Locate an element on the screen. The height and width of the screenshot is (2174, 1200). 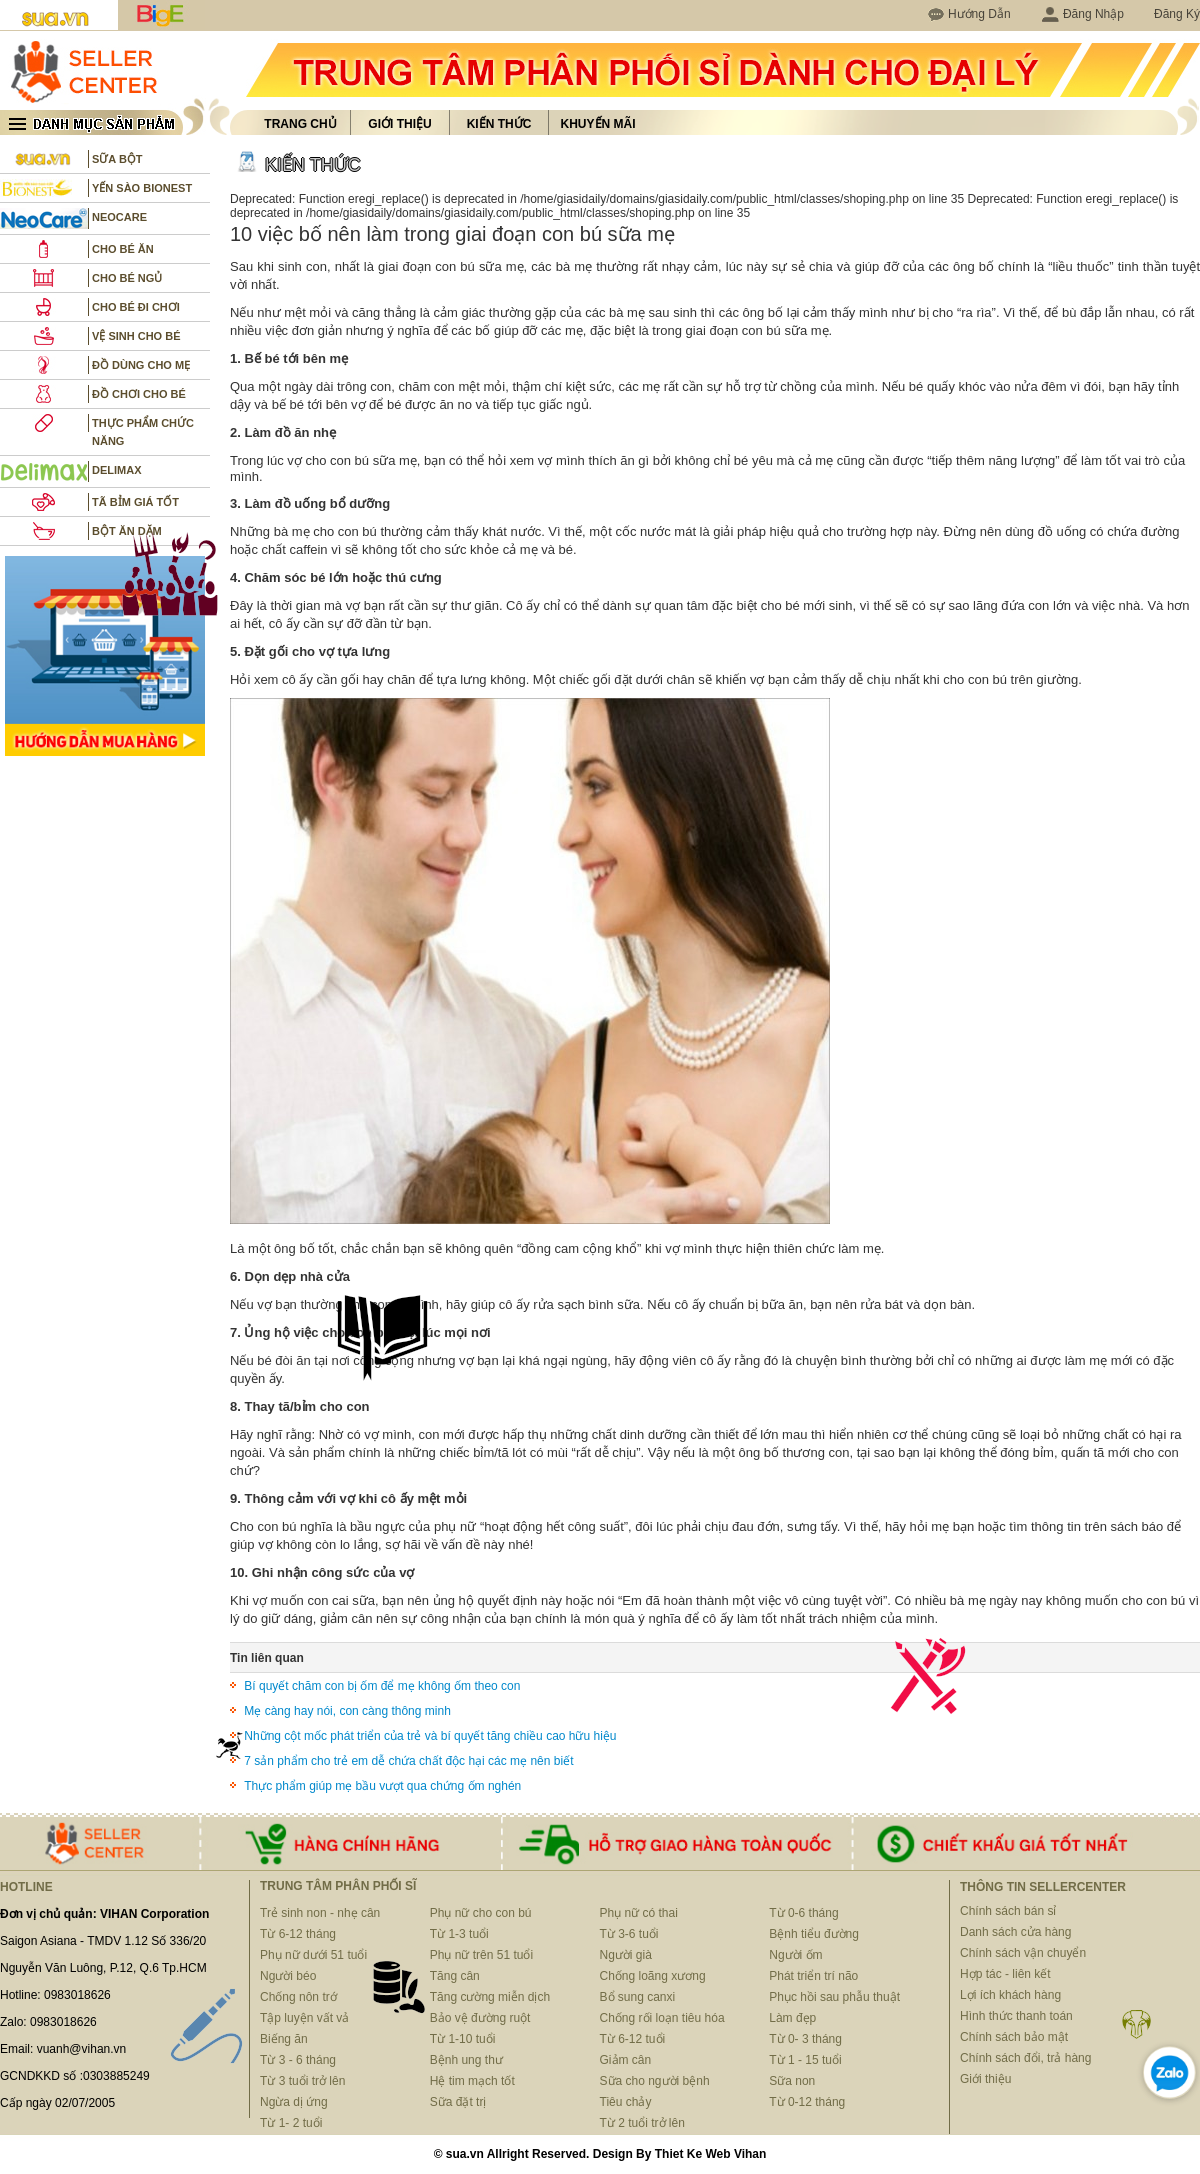
ostrich character or animal in a game is located at coordinates (229, 1745).